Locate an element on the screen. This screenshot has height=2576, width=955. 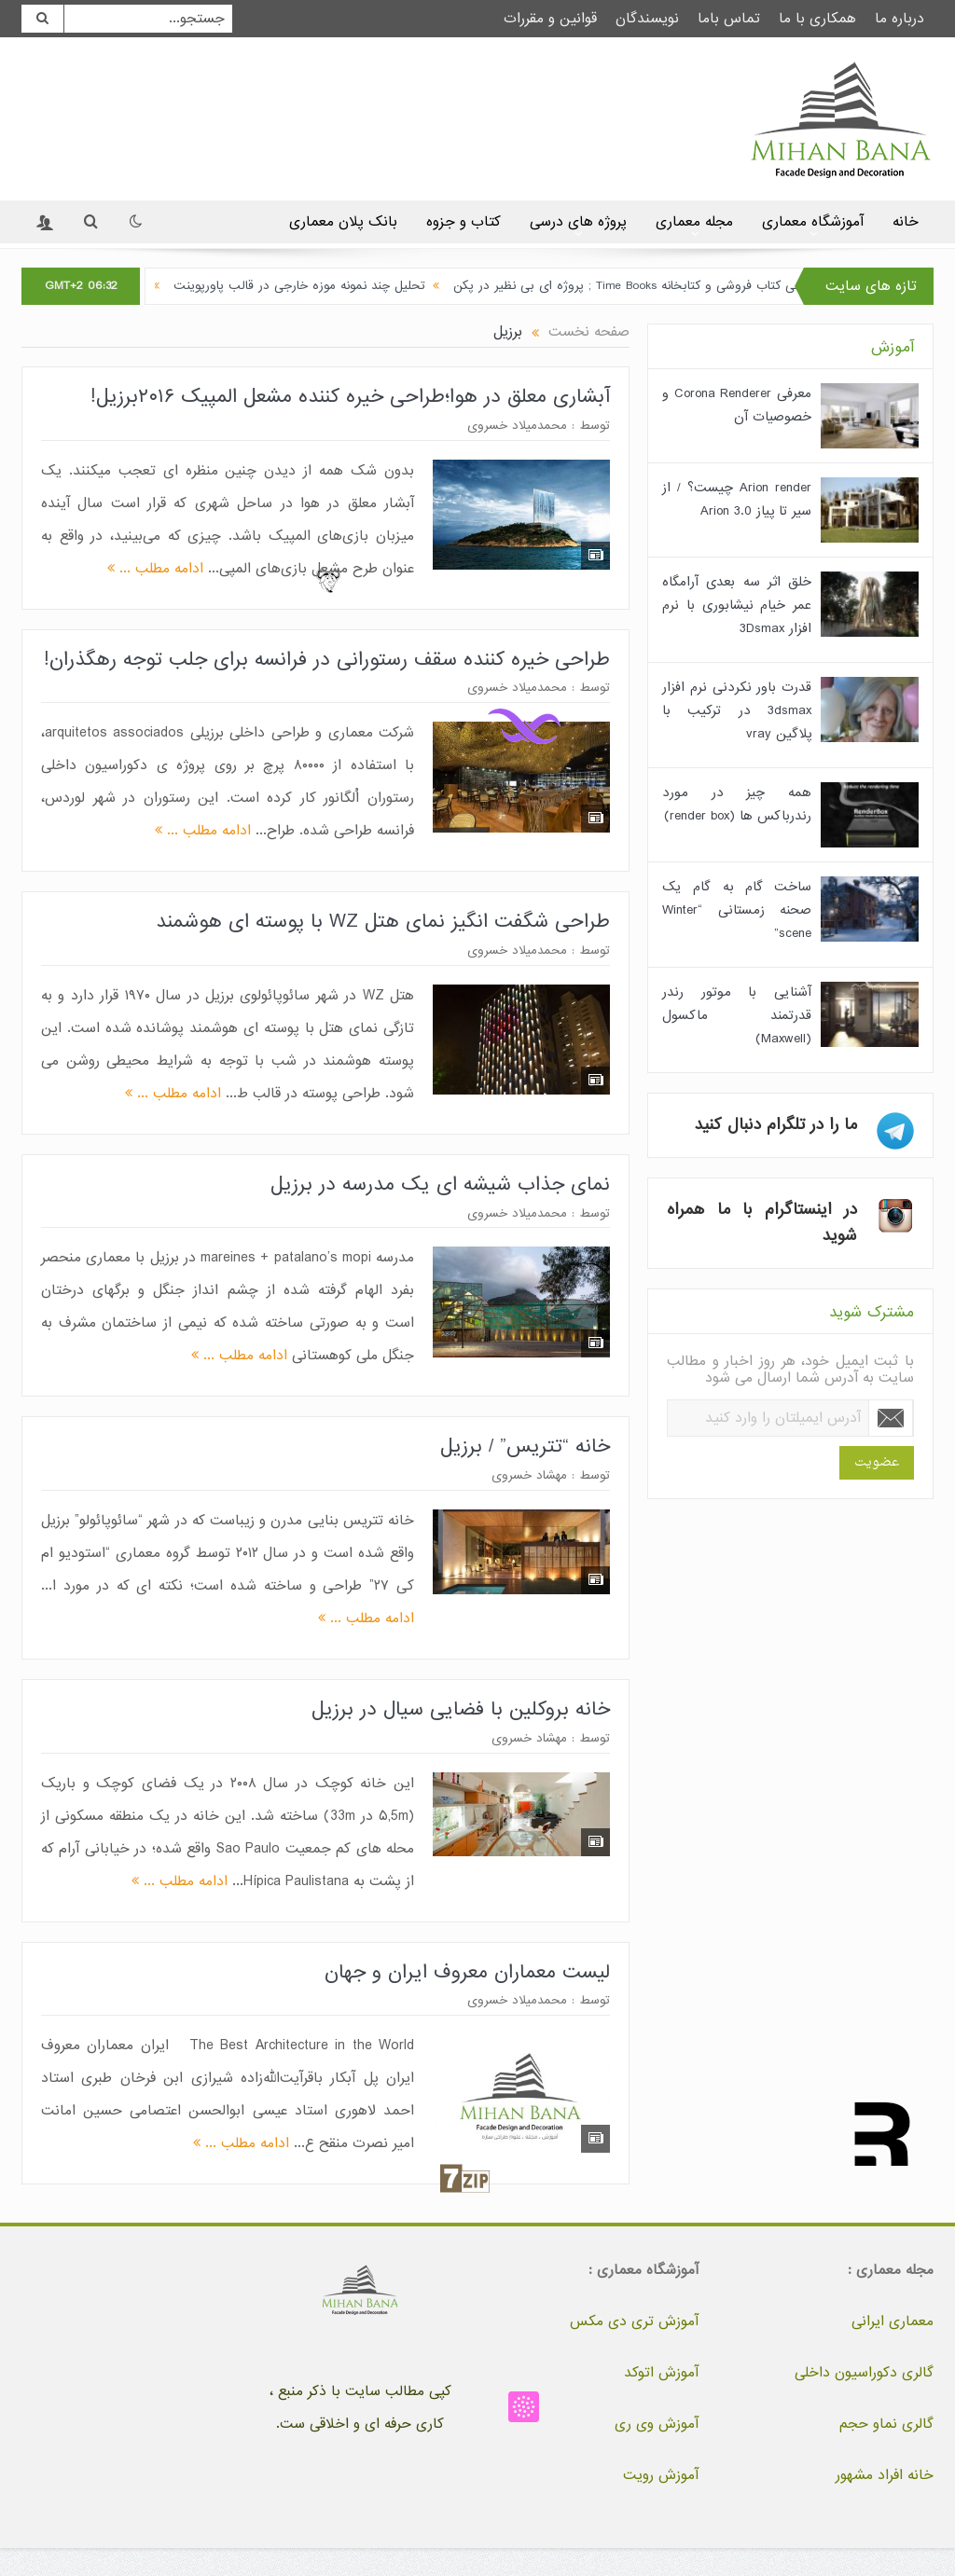
remix framework logo is located at coordinates (882, 2134).